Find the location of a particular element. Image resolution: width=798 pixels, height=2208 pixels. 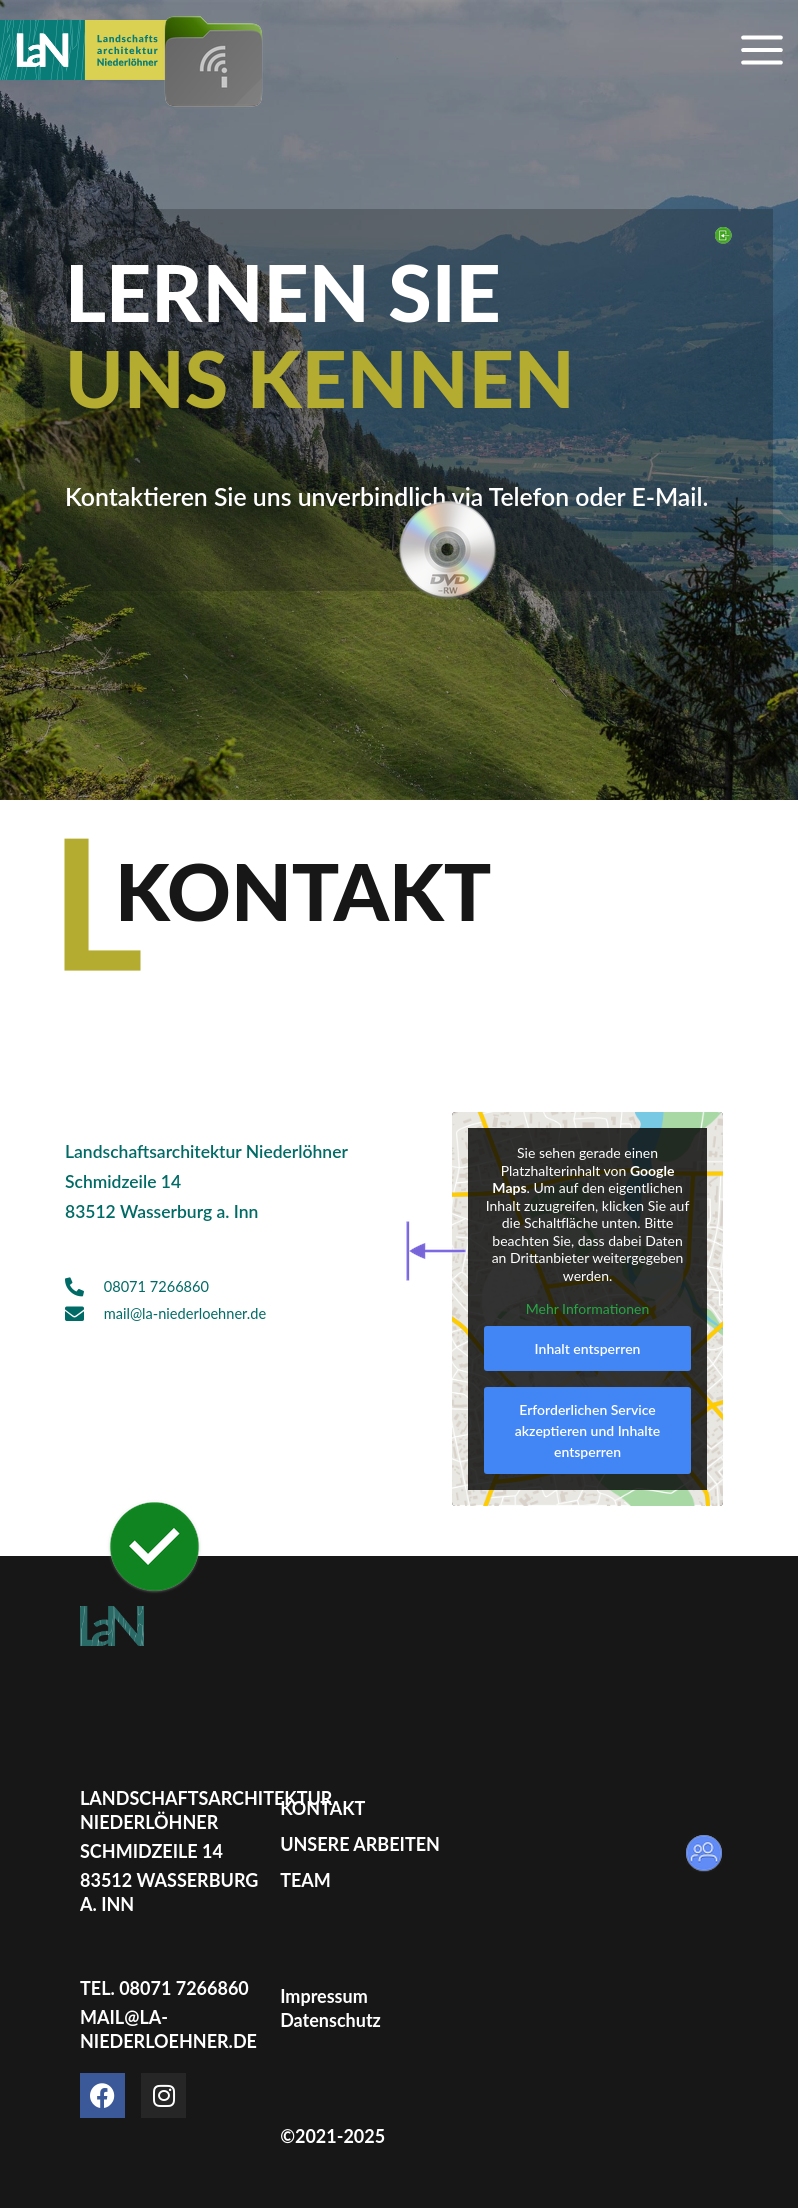

go to the first item in a list or sequence is located at coordinates (436, 1251).